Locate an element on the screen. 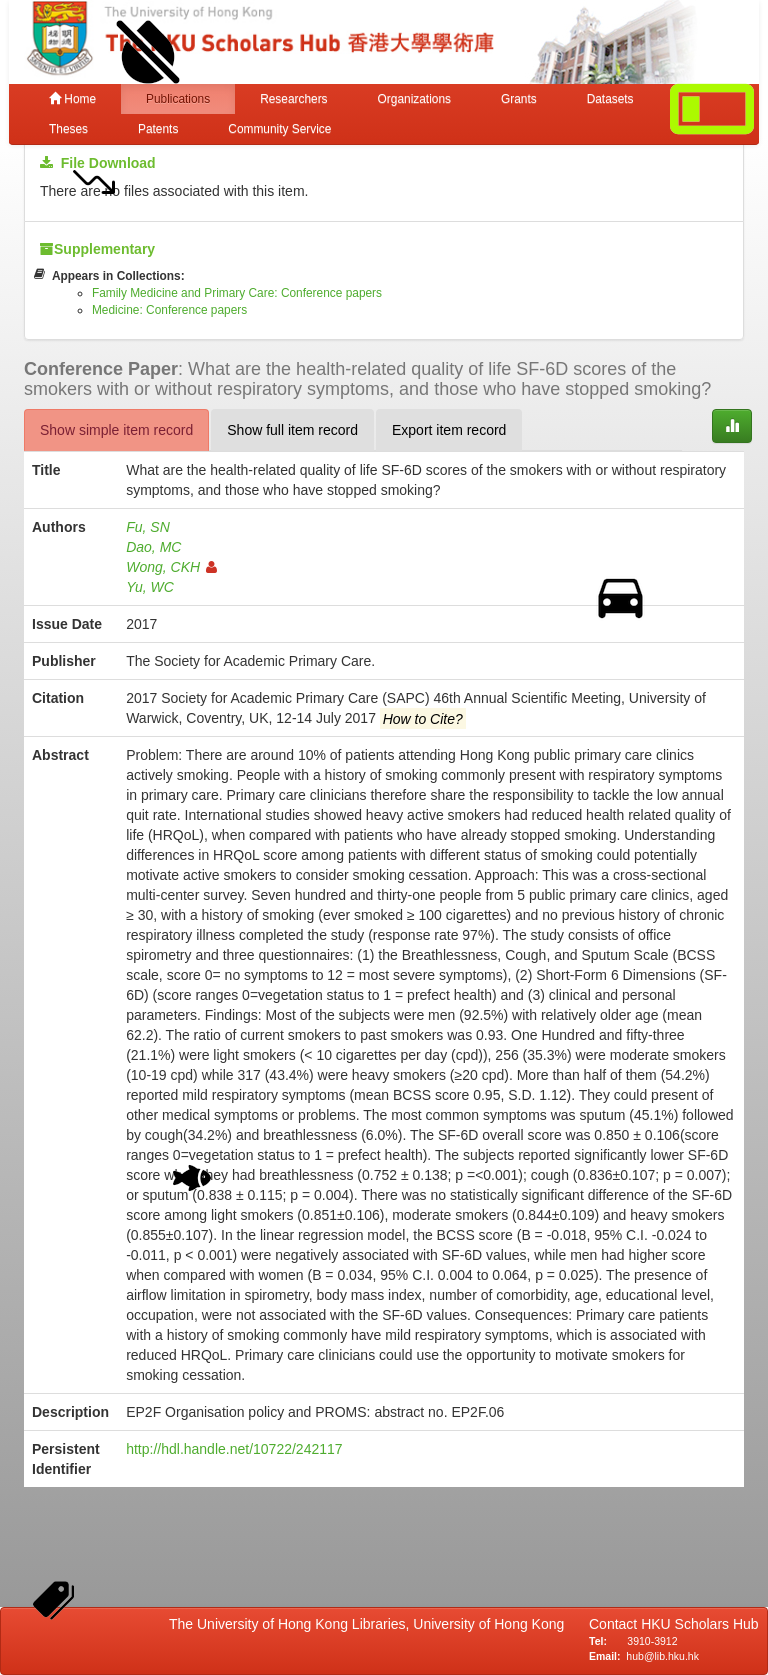 The height and width of the screenshot is (1675, 768). time to leave notification for upcoming trip is located at coordinates (620, 598).